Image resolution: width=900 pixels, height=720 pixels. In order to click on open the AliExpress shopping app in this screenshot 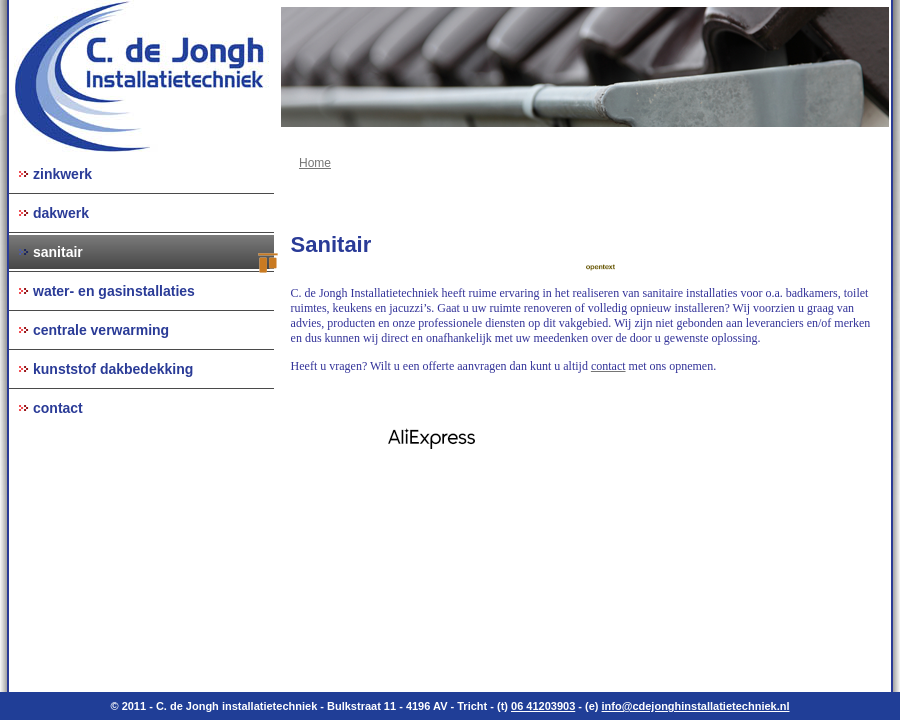, I will do `click(431, 438)`.